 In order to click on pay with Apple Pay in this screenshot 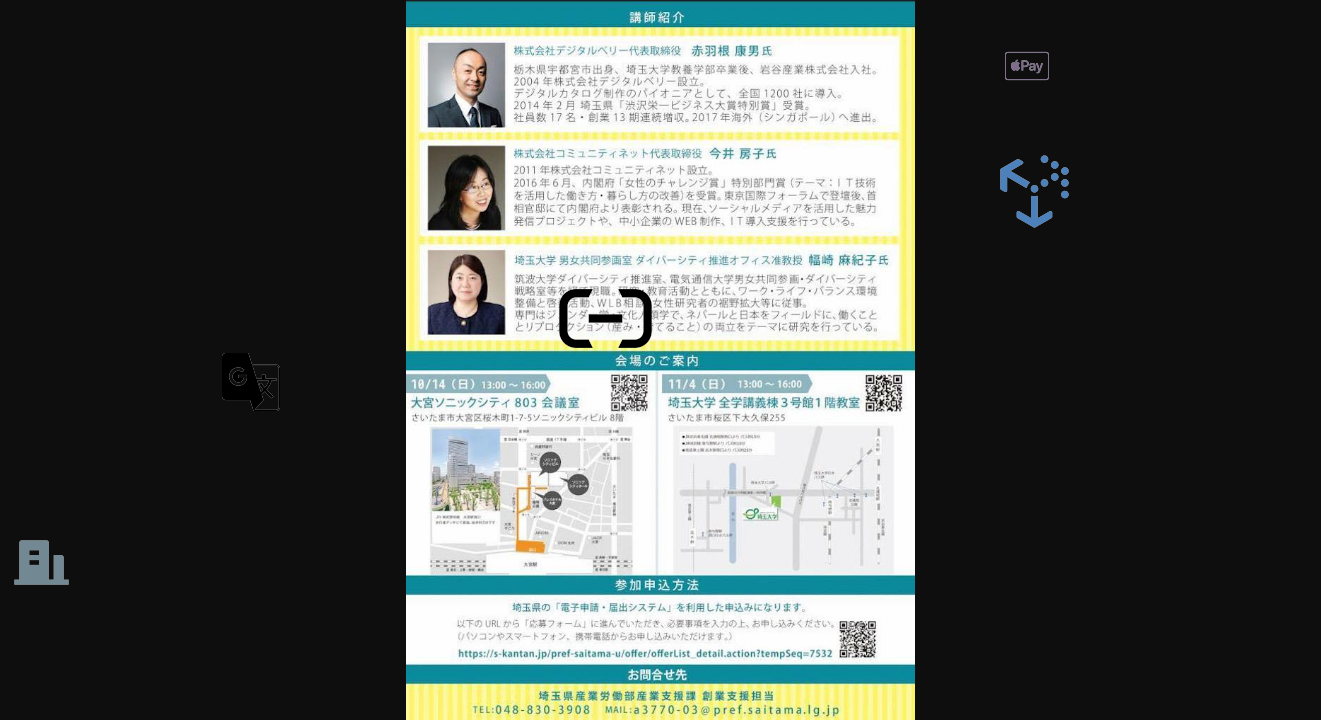, I will do `click(1027, 66)`.